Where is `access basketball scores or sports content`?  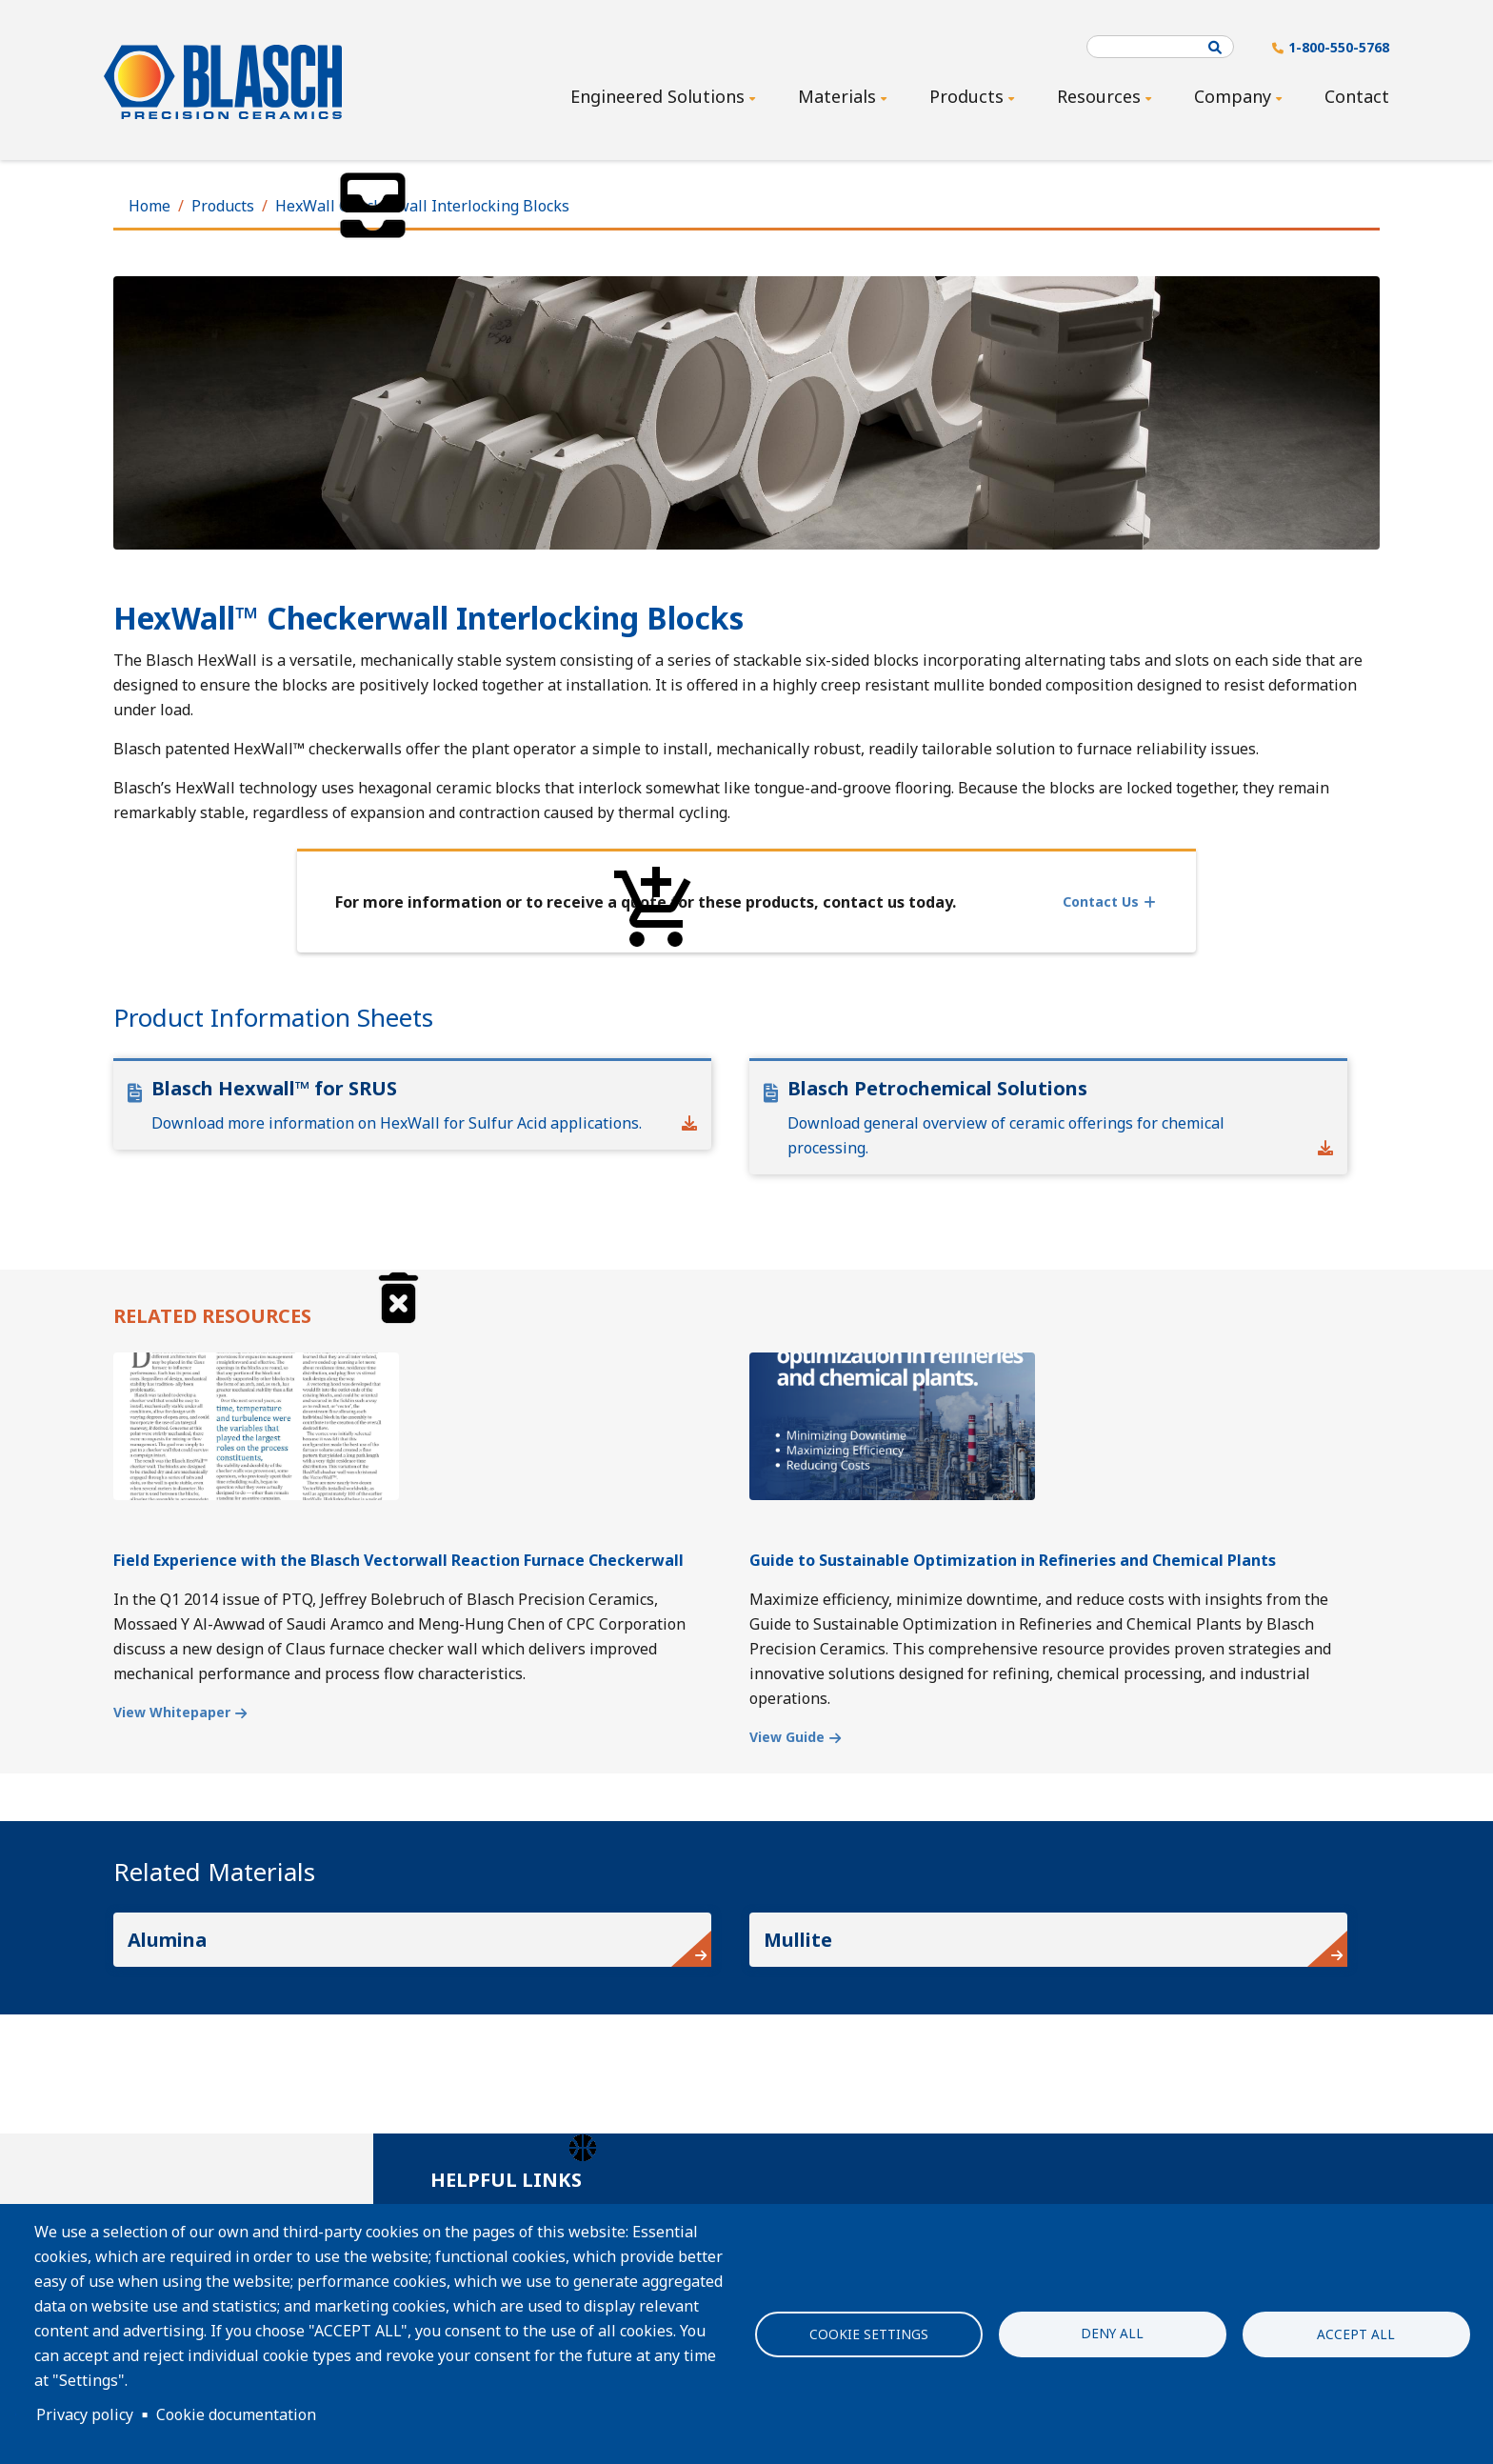 access basketball scores or sports content is located at coordinates (583, 2148).